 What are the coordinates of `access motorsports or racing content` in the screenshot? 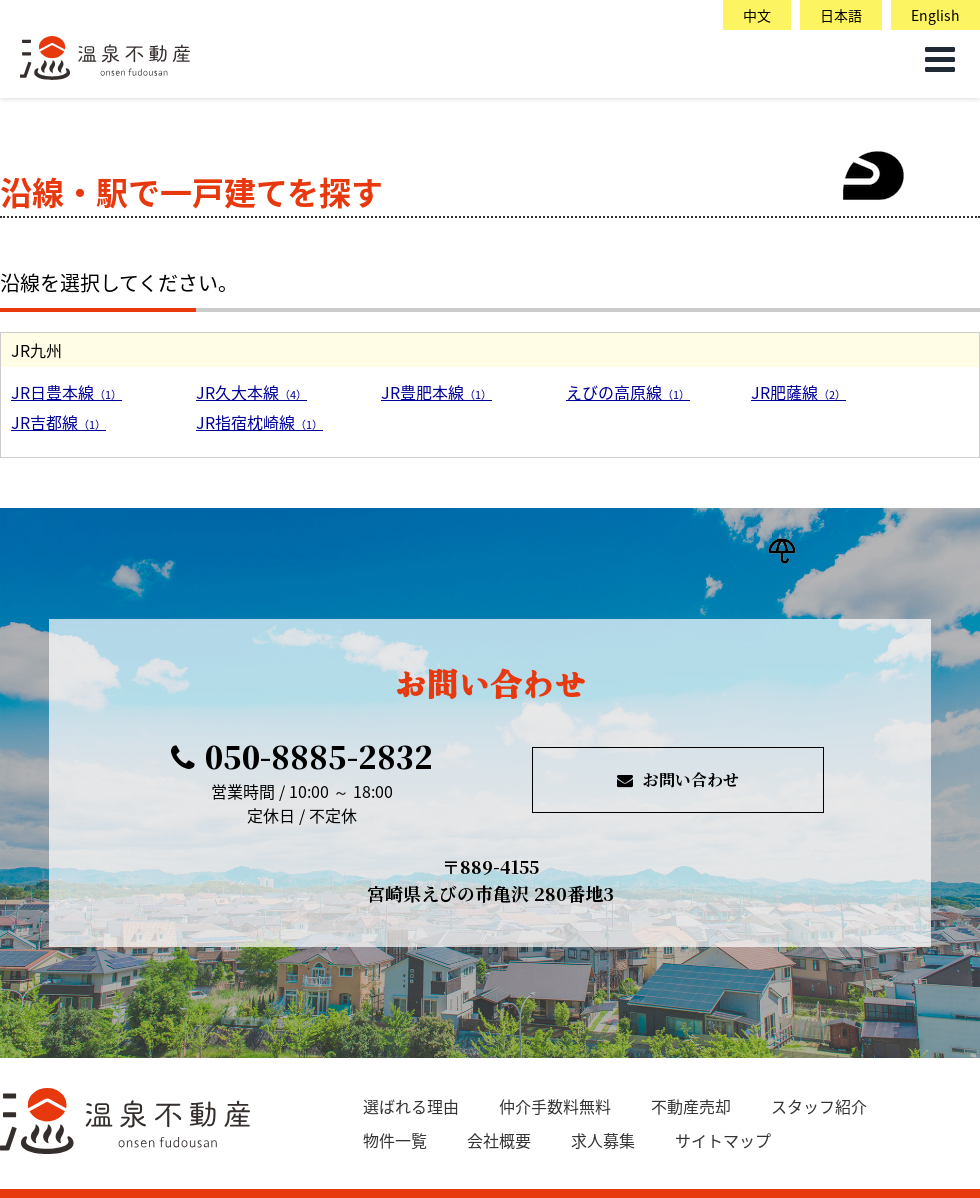 It's located at (873, 175).